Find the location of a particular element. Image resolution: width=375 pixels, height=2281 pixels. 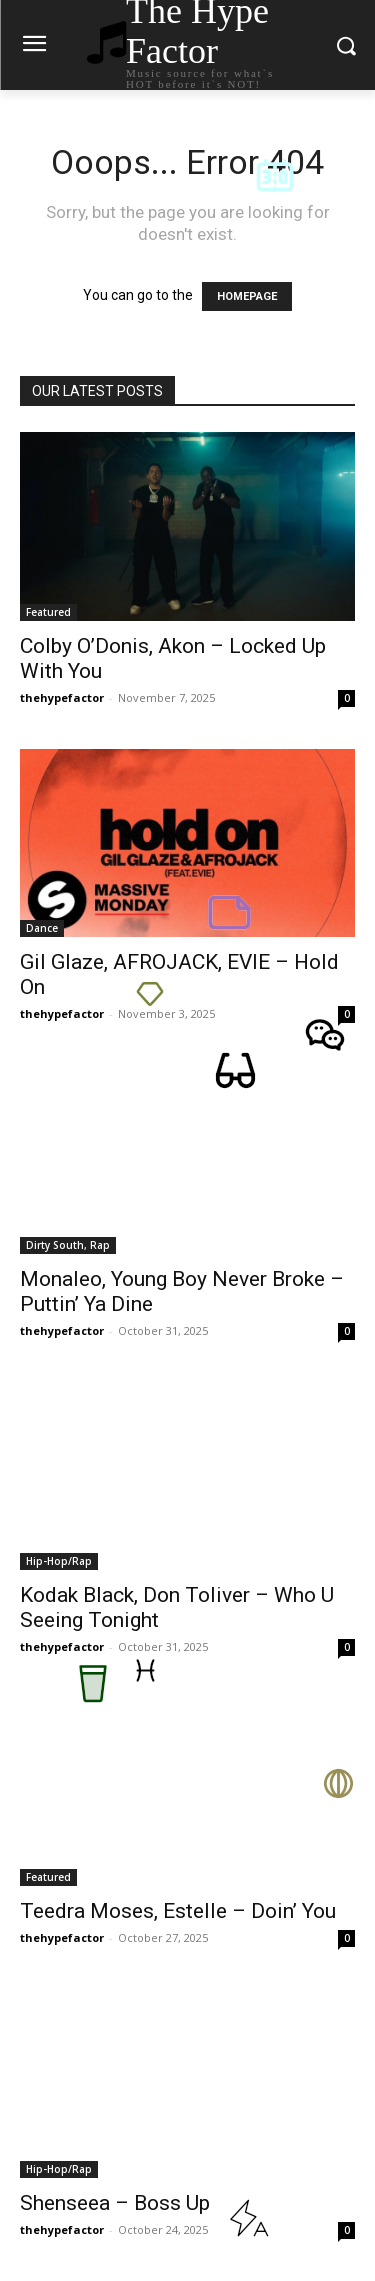

open WeChat messaging app is located at coordinates (325, 1035).